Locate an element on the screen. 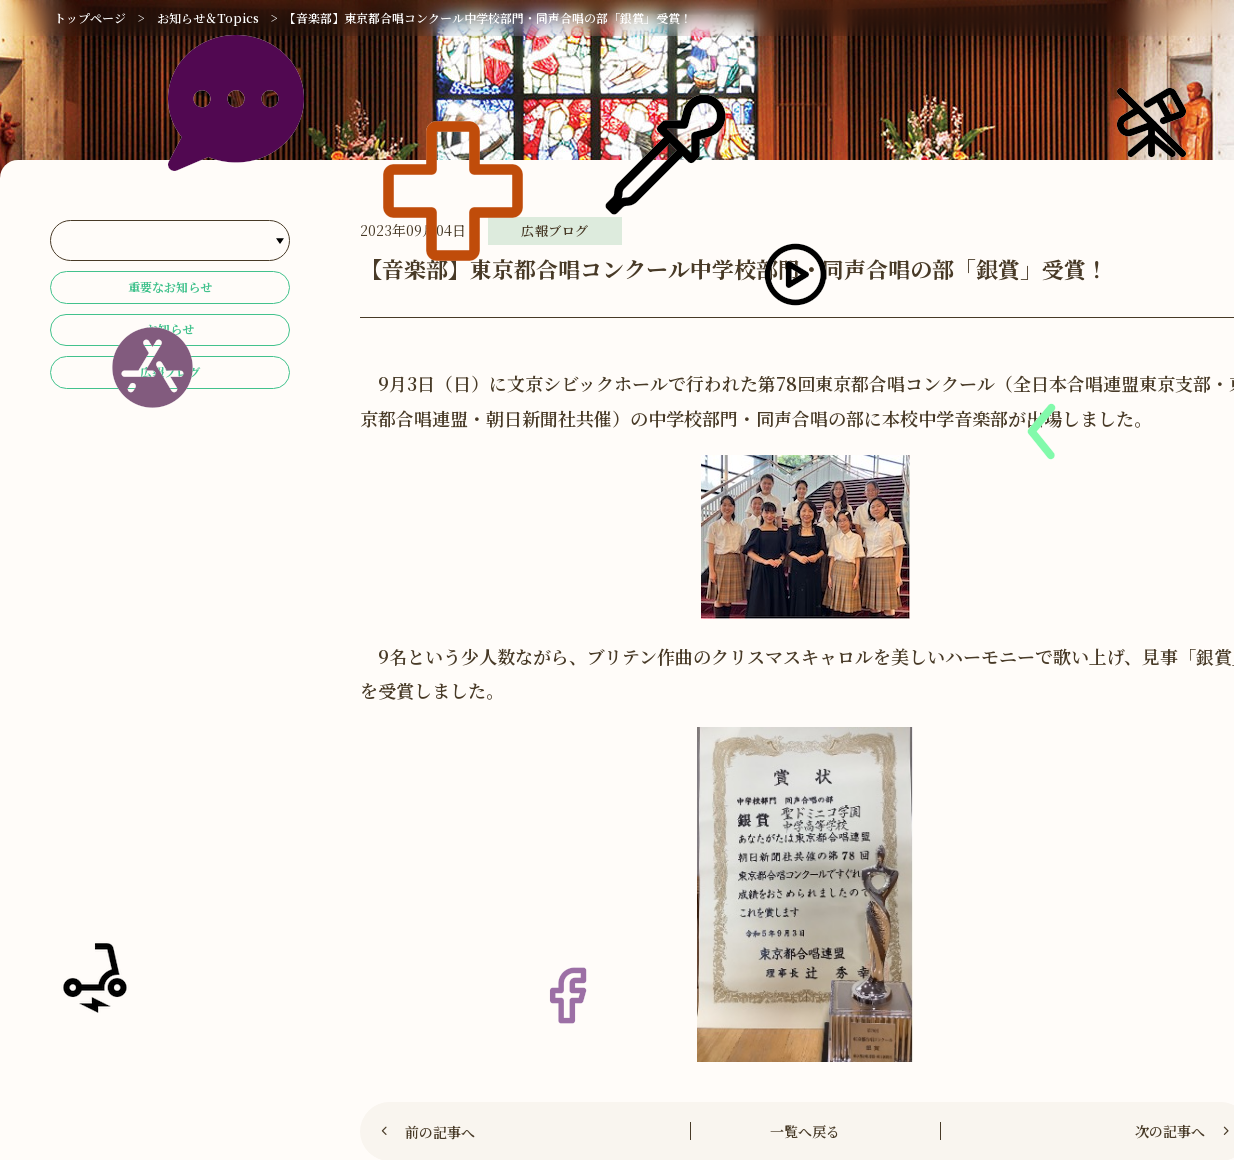 Image resolution: width=1234 pixels, height=1160 pixels. open the comments section is located at coordinates (236, 103).